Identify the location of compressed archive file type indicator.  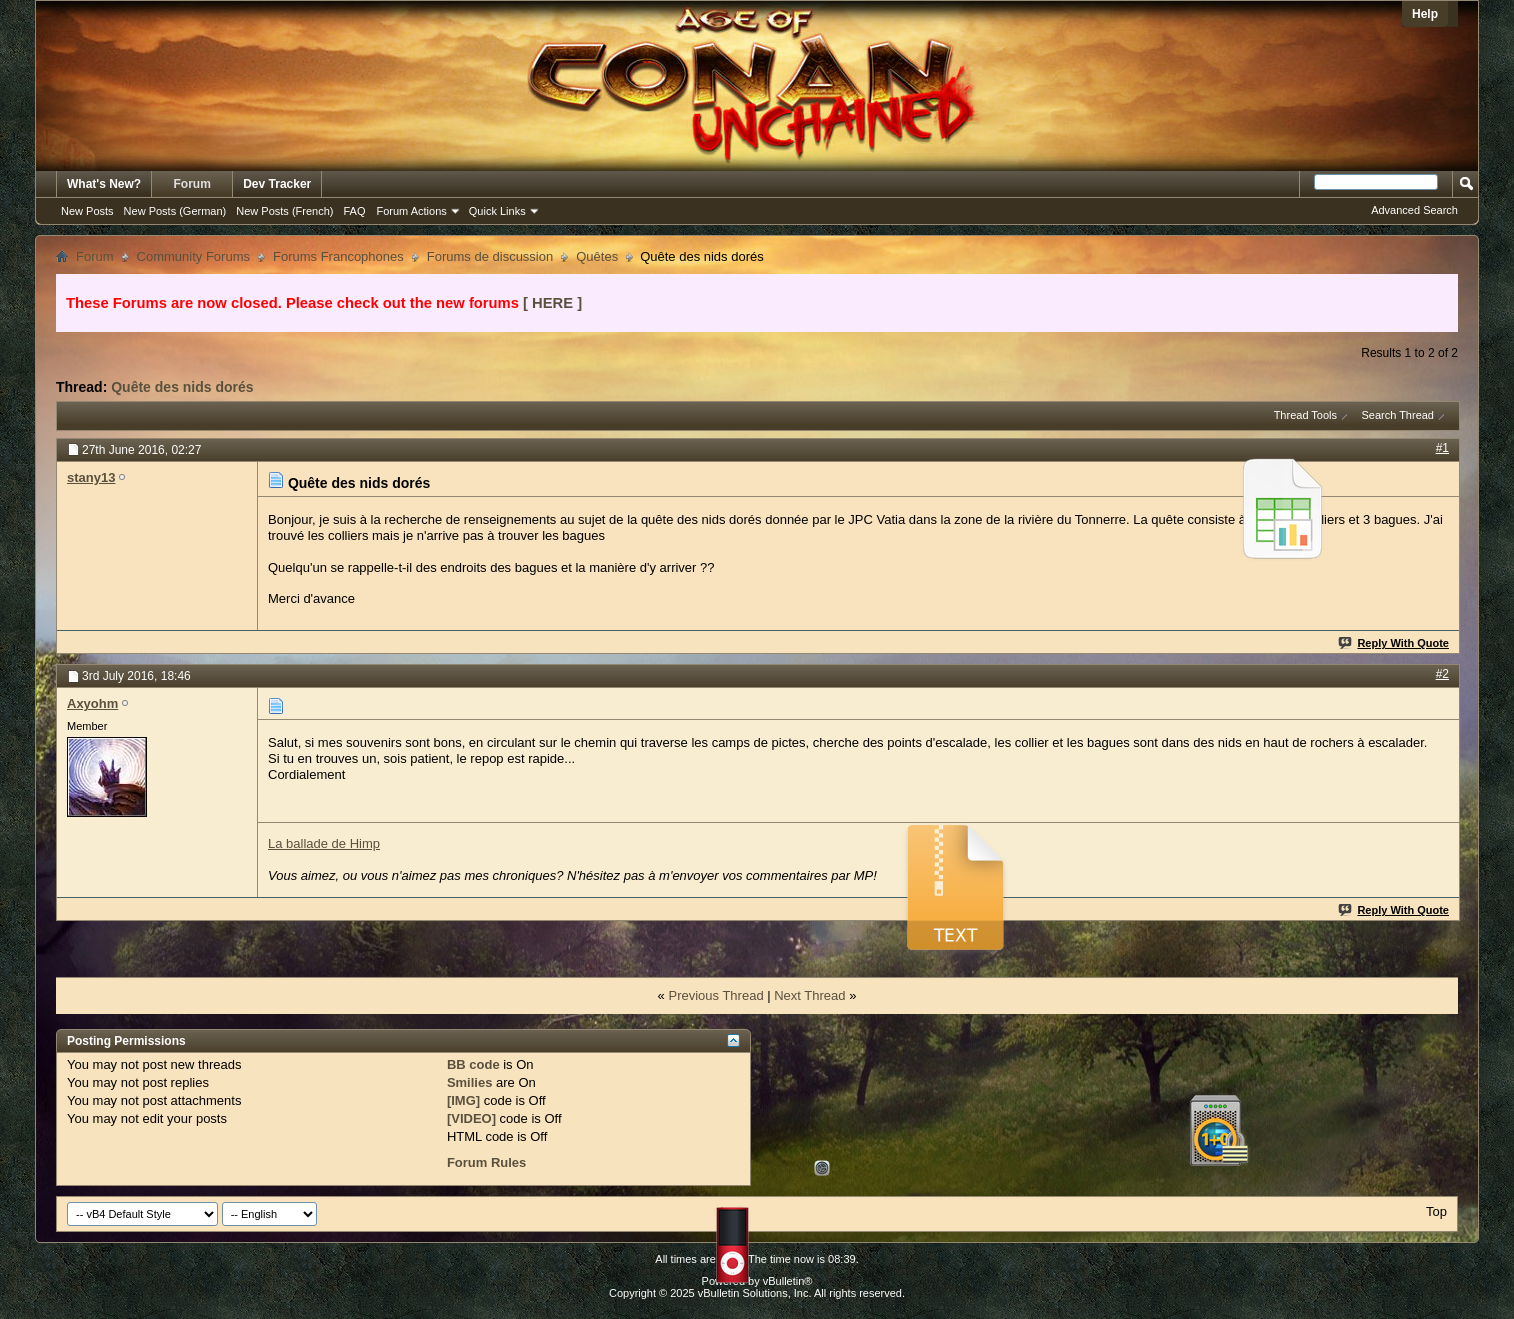
(955, 889).